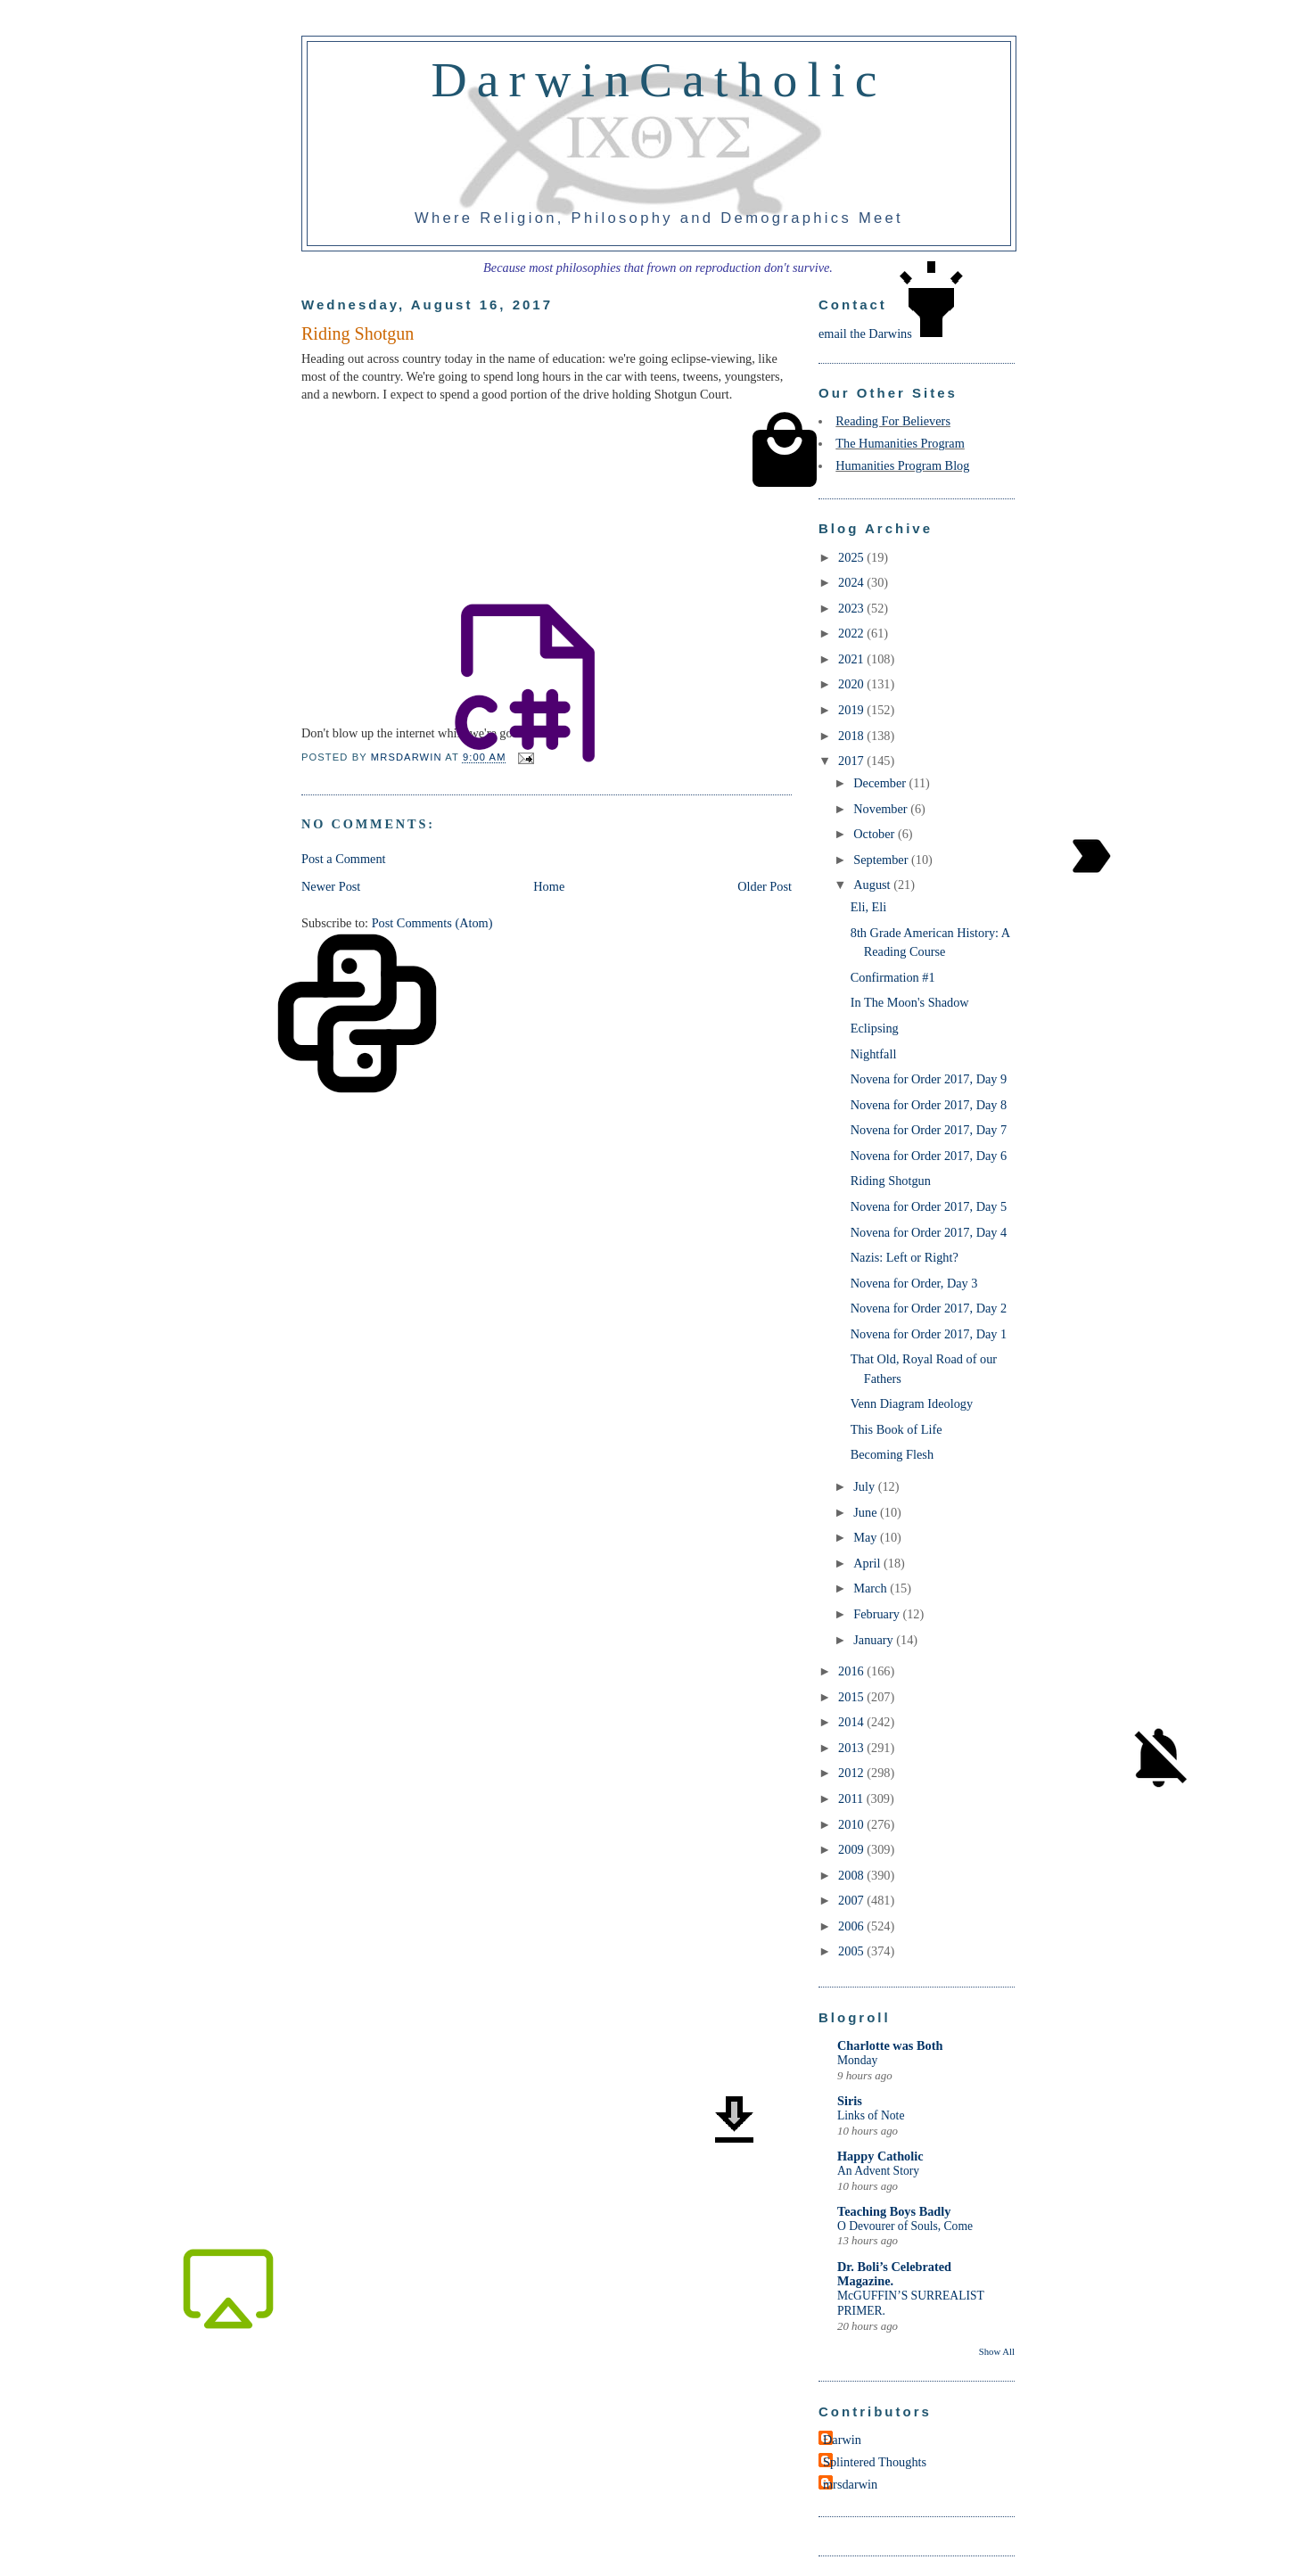 The image size is (1316, 2576). I want to click on mute notifications, so click(1158, 1757).